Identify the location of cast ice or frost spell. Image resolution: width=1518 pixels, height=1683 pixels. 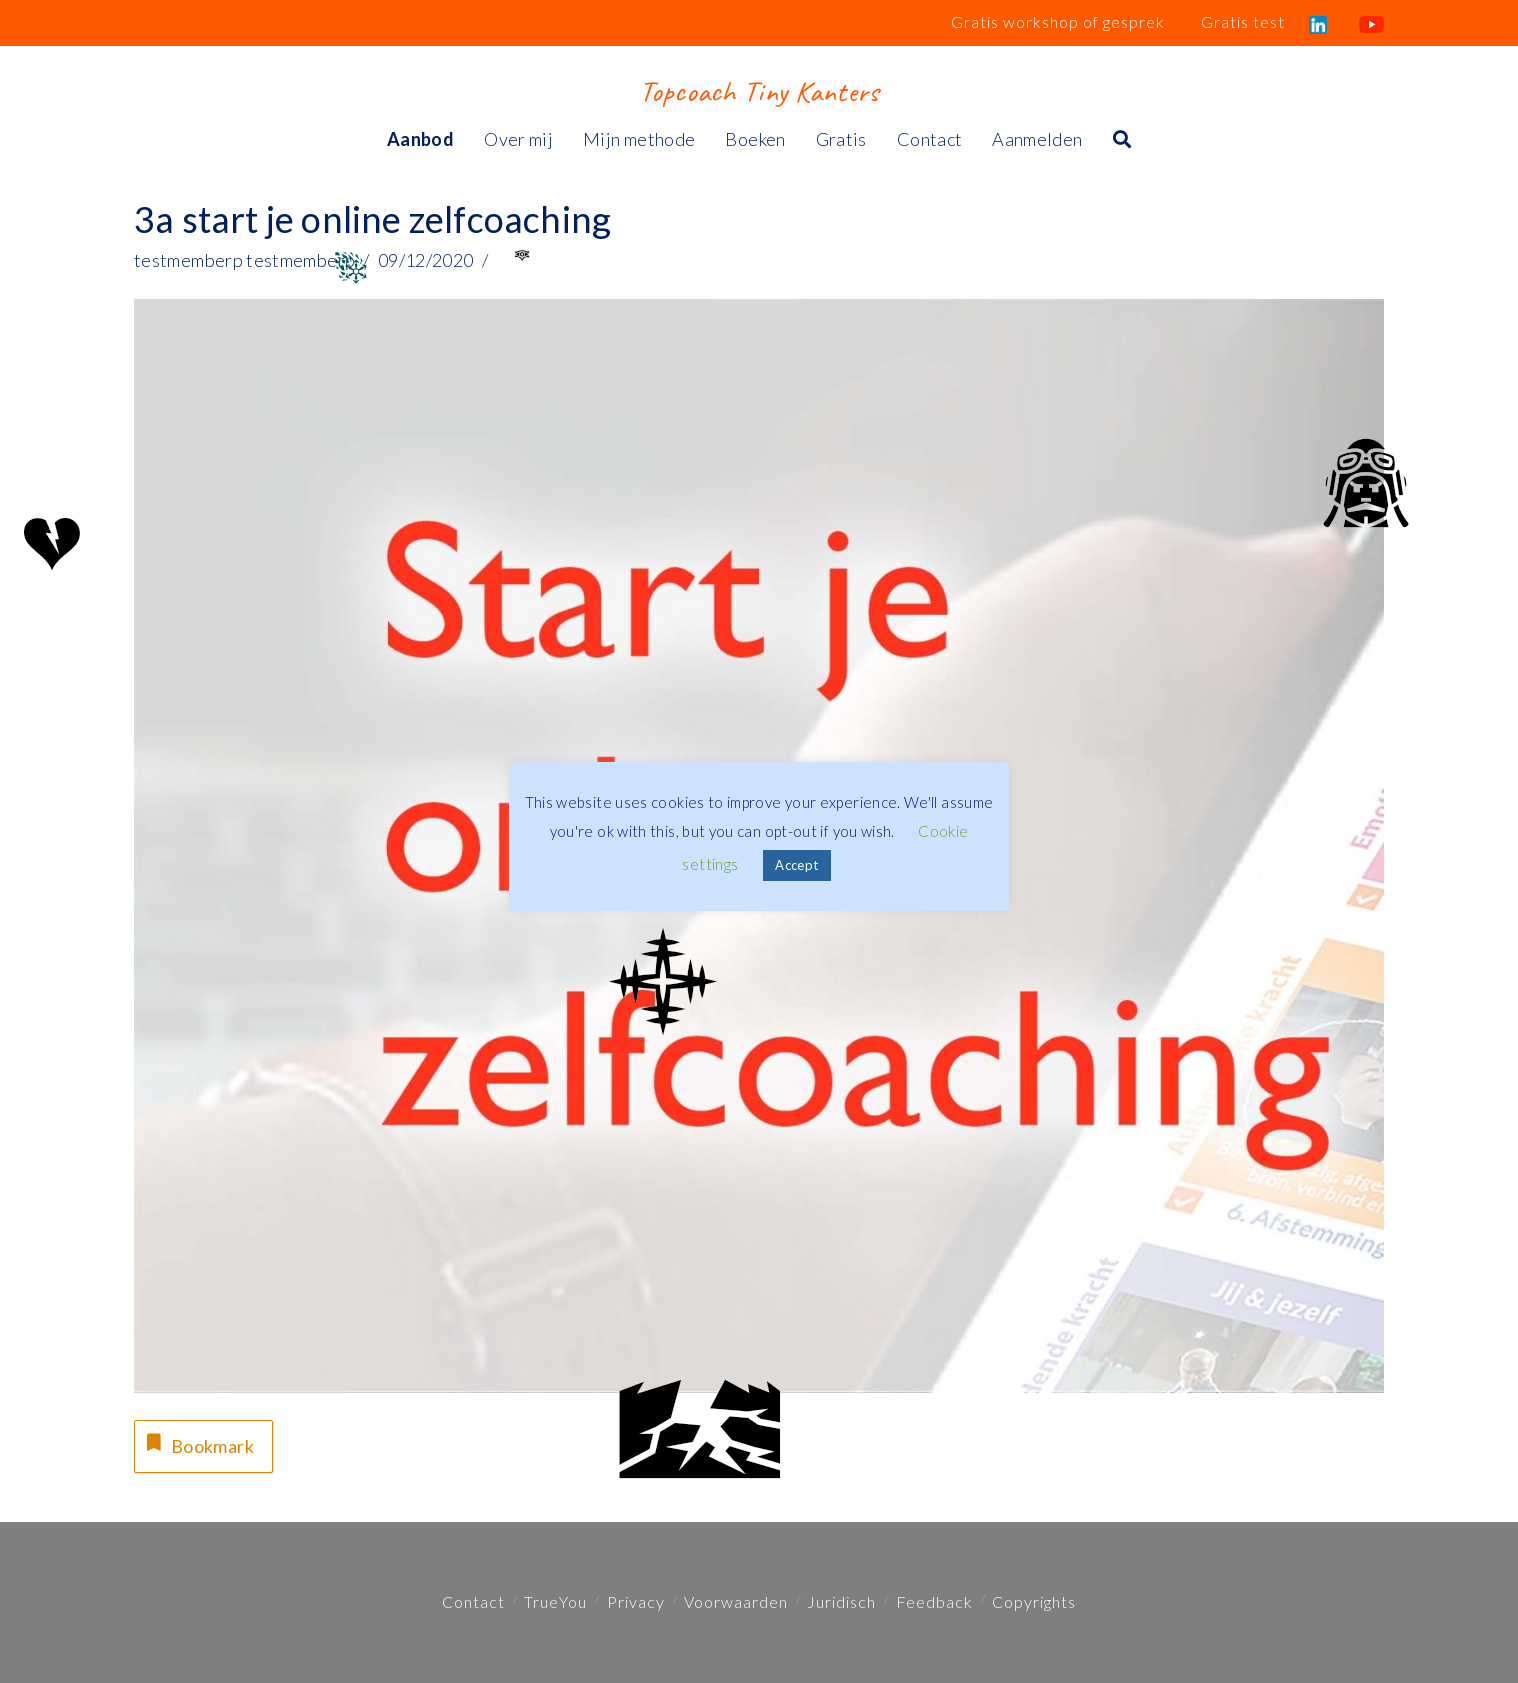
(351, 268).